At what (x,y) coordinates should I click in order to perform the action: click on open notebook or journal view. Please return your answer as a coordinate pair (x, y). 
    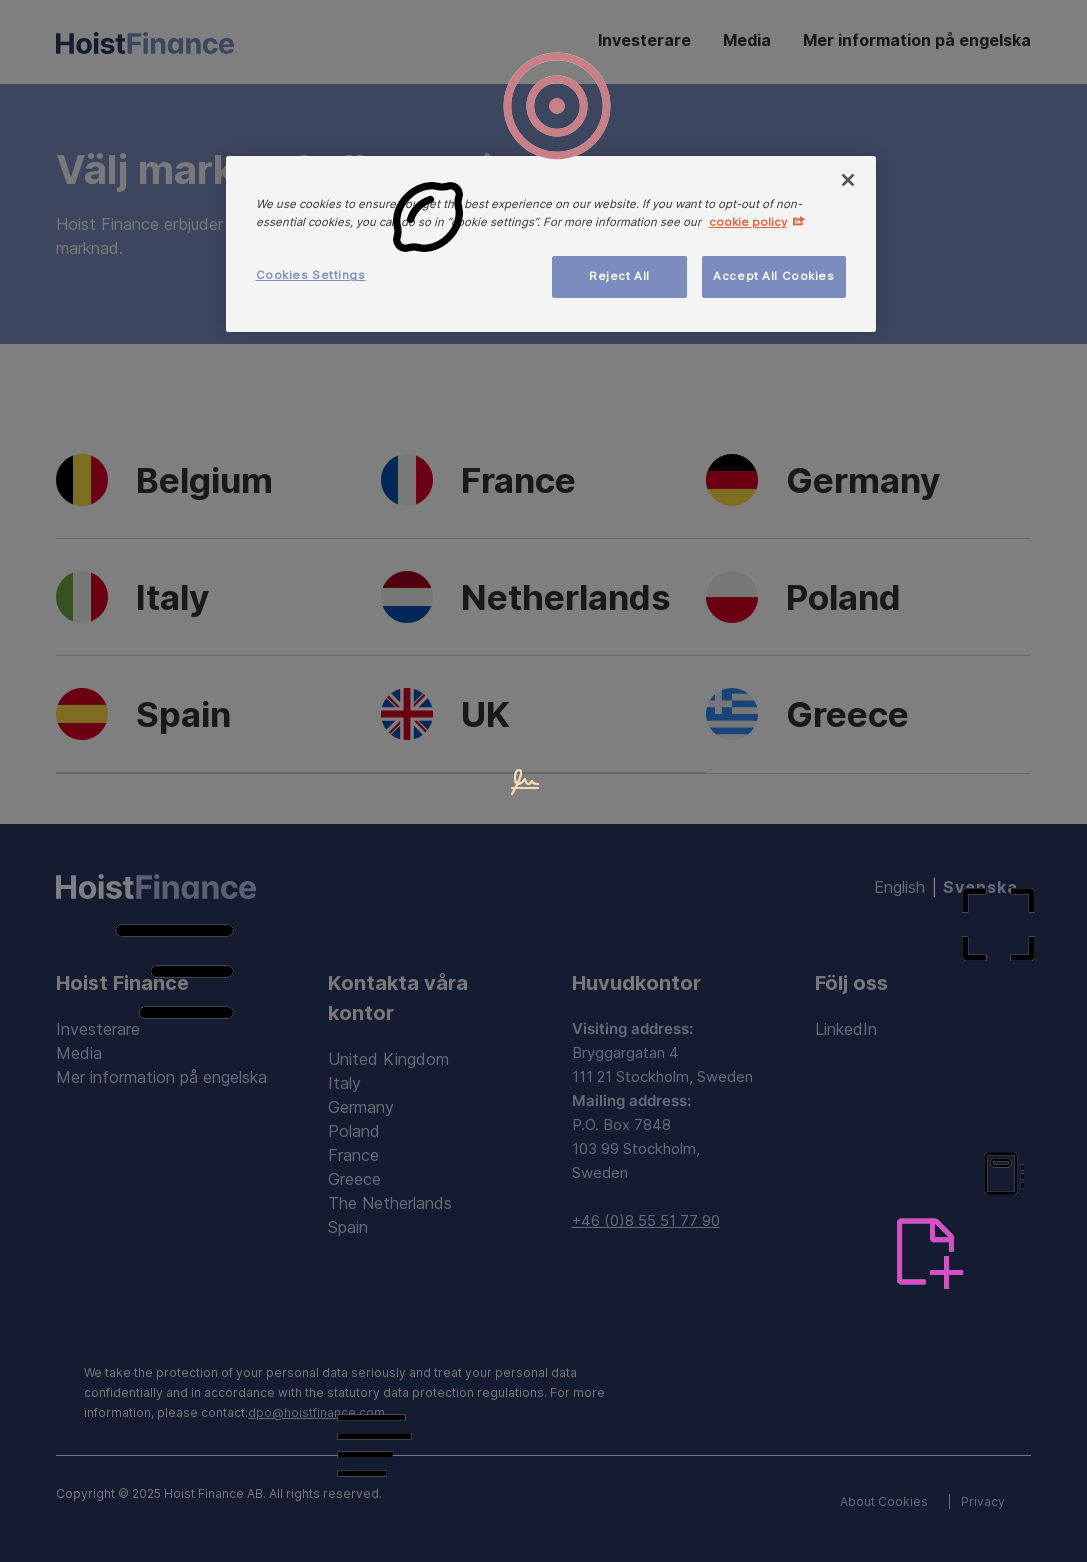
    Looking at the image, I should click on (1002, 1173).